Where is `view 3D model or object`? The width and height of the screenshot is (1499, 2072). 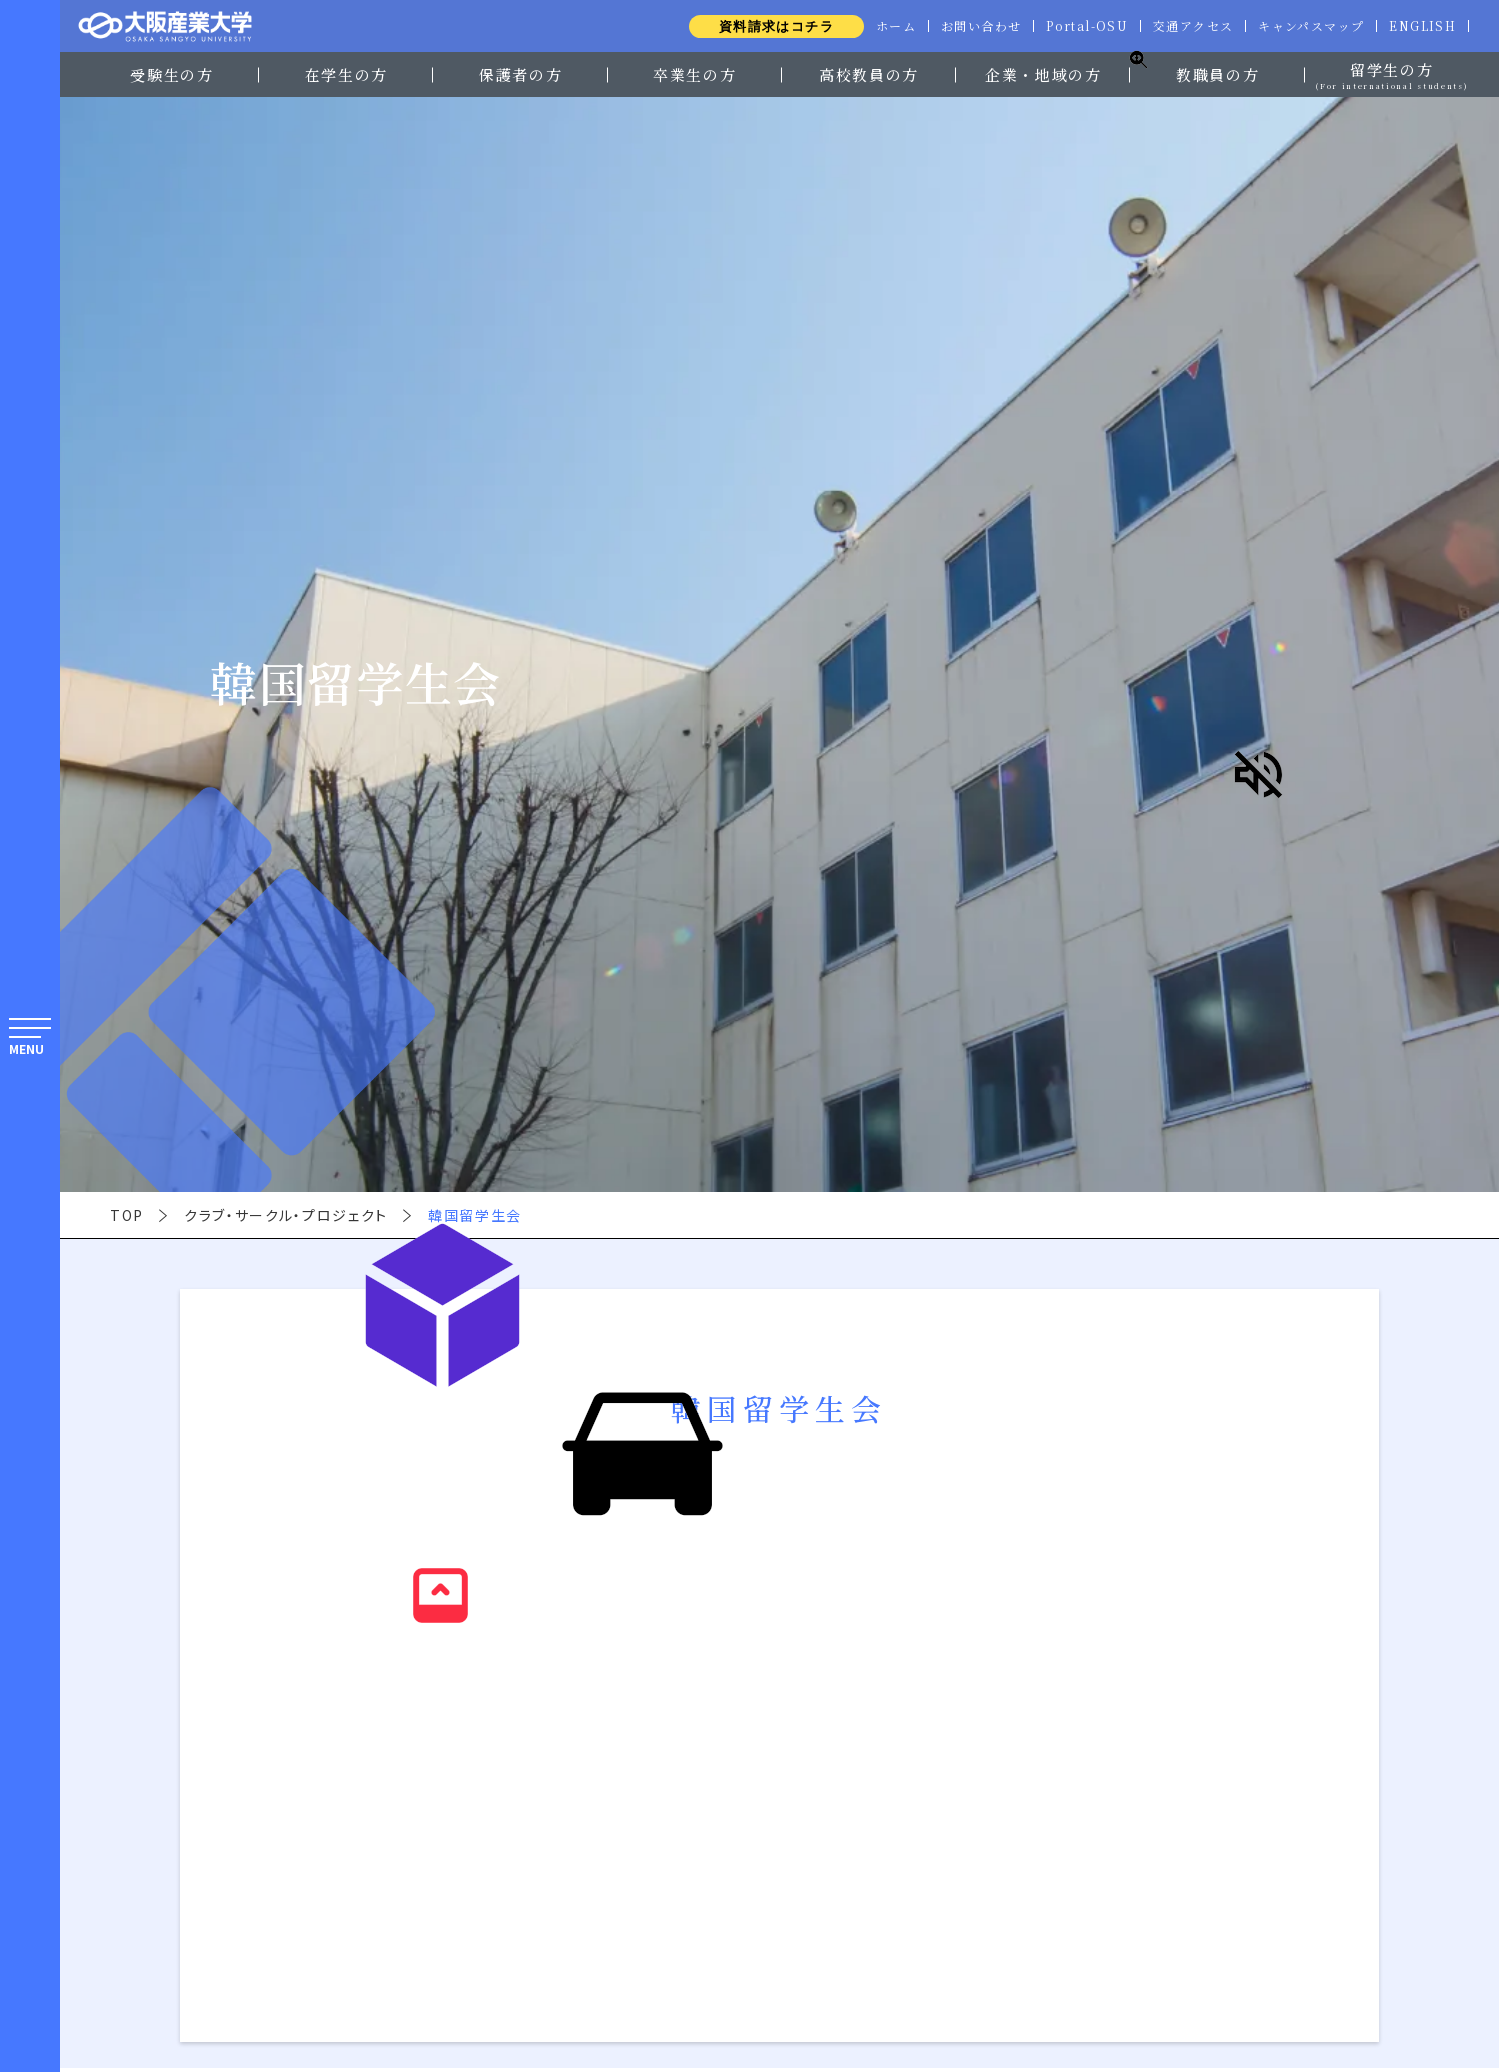
view 3D model or object is located at coordinates (442, 1306).